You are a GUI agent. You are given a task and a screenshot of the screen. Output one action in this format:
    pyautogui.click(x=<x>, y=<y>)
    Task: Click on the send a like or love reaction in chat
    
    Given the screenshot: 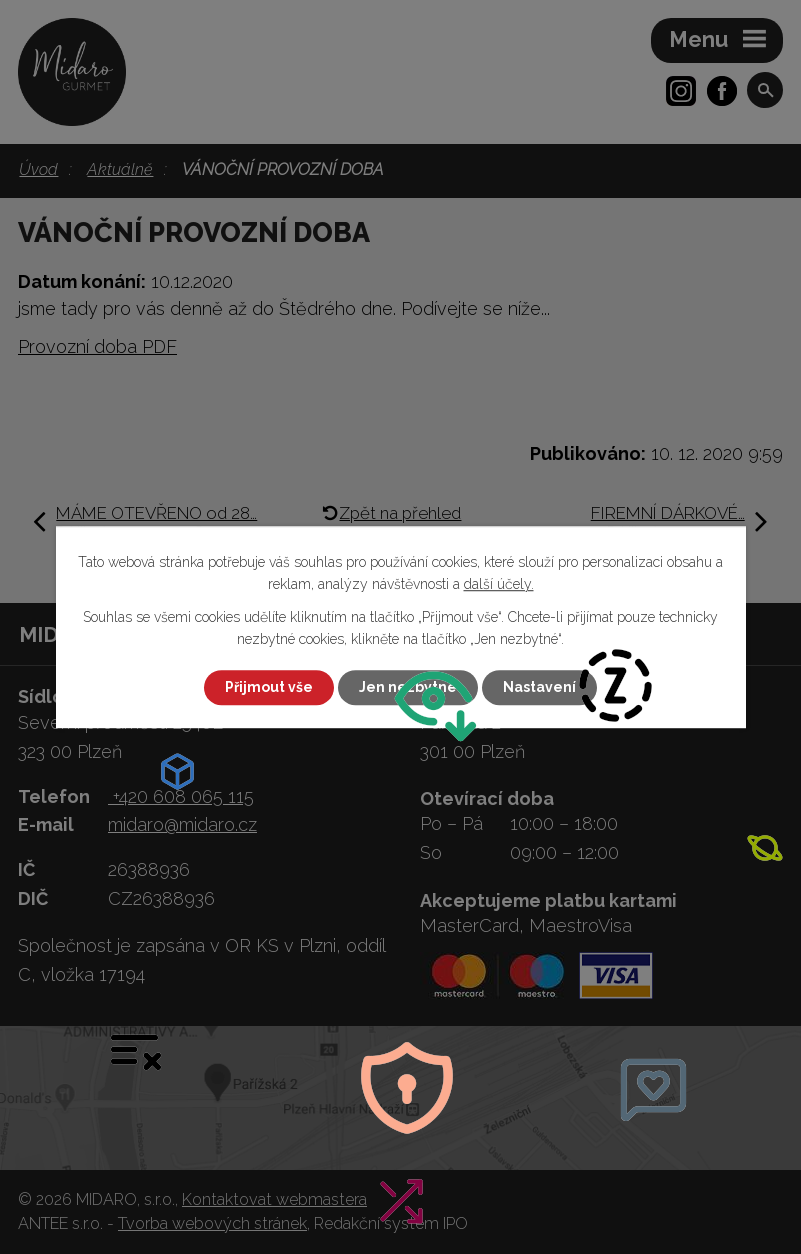 What is the action you would take?
    pyautogui.click(x=653, y=1088)
    